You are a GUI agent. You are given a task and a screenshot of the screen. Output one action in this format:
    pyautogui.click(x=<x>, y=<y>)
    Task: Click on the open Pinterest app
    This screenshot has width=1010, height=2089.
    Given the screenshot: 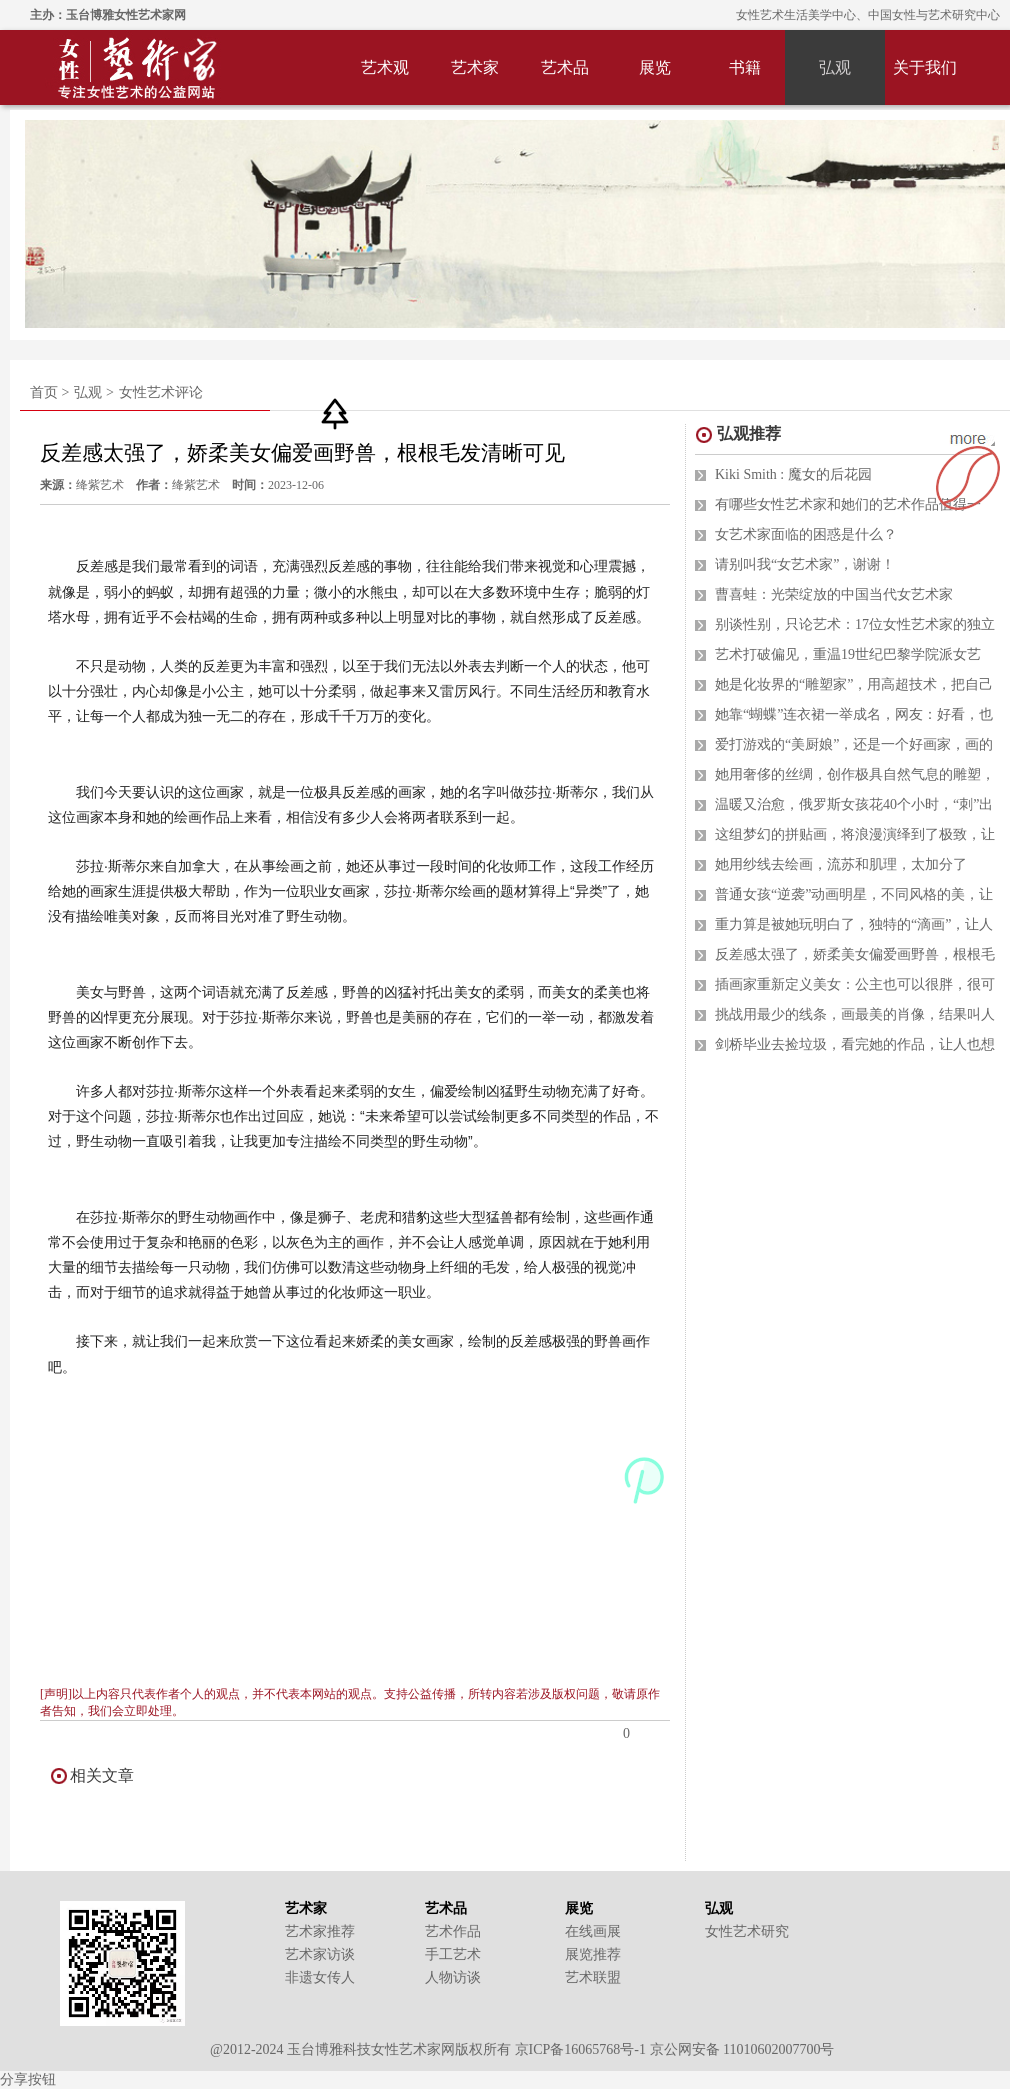 What is the action you would take?
    pyautogui.click(x=642, y=1480)
    